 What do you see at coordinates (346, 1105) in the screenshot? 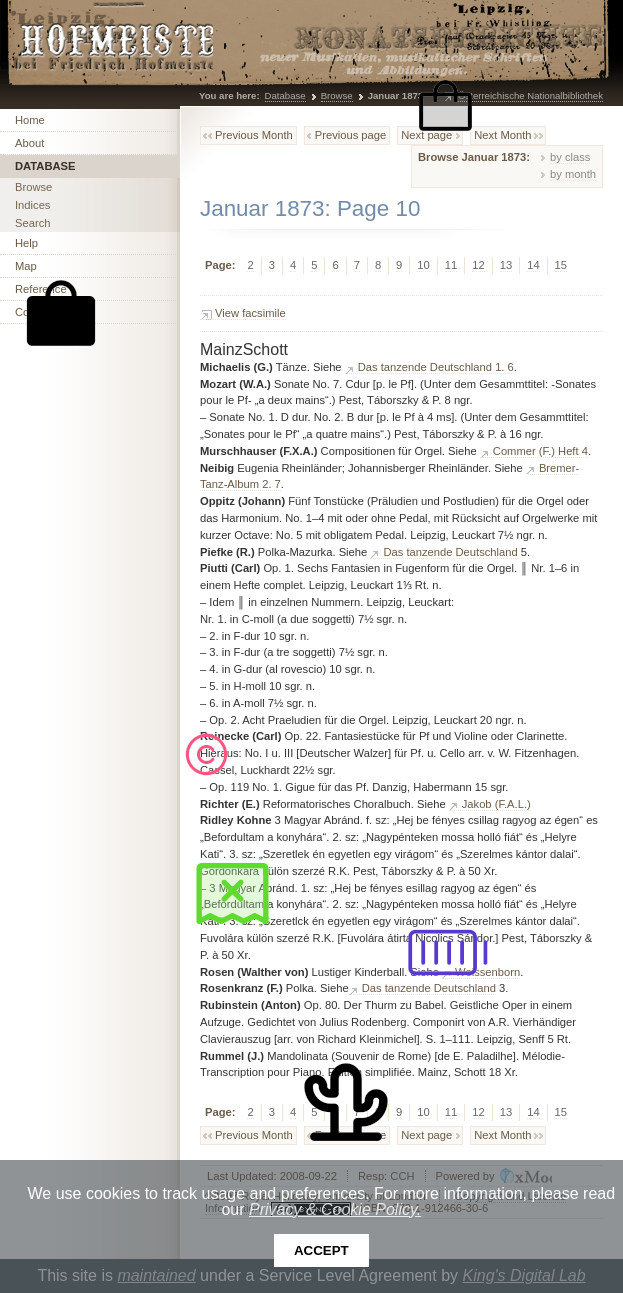
I see `indicates desert or arid climate theme` at bounding box center [346, 1105].